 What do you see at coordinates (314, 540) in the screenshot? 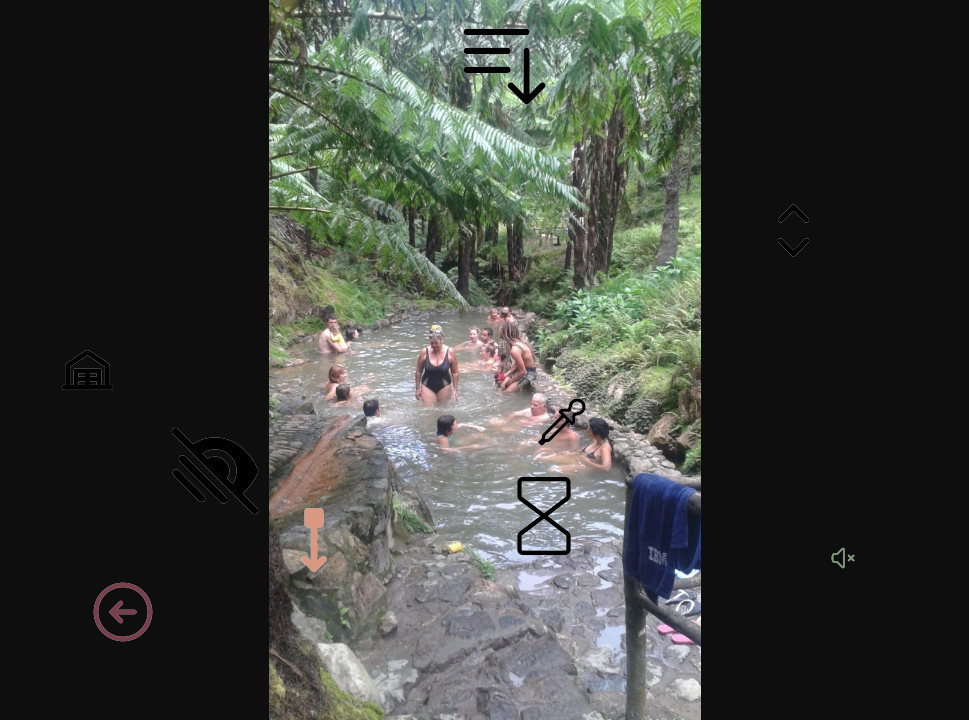
I see `download or save content` at bounding box center [314, 540].